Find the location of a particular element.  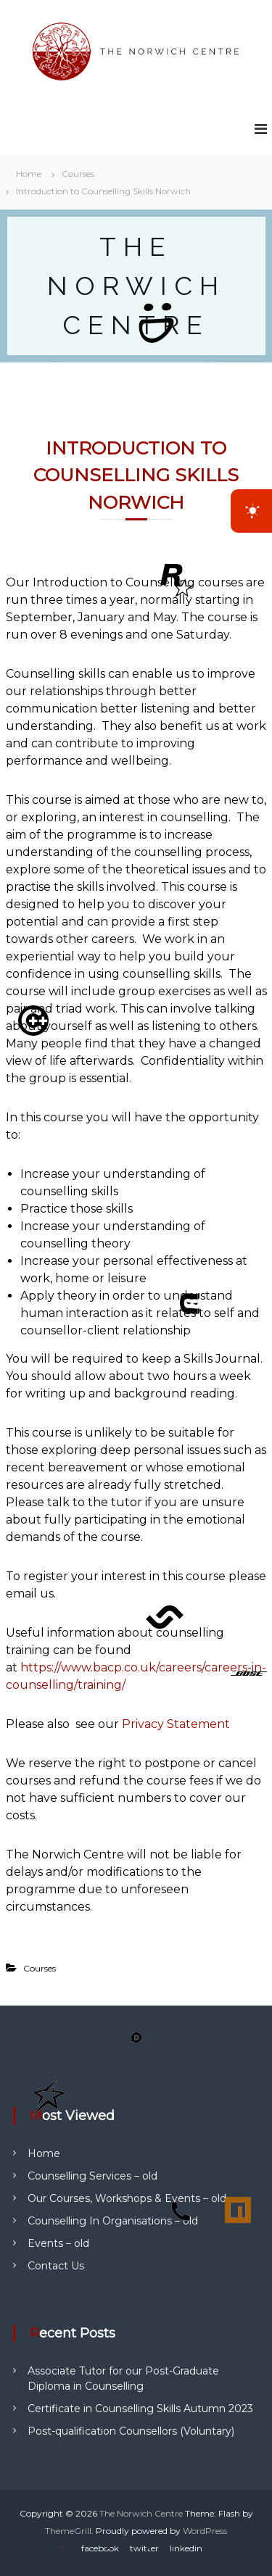

npm package manager logo is located at coordinates (238, 2210).